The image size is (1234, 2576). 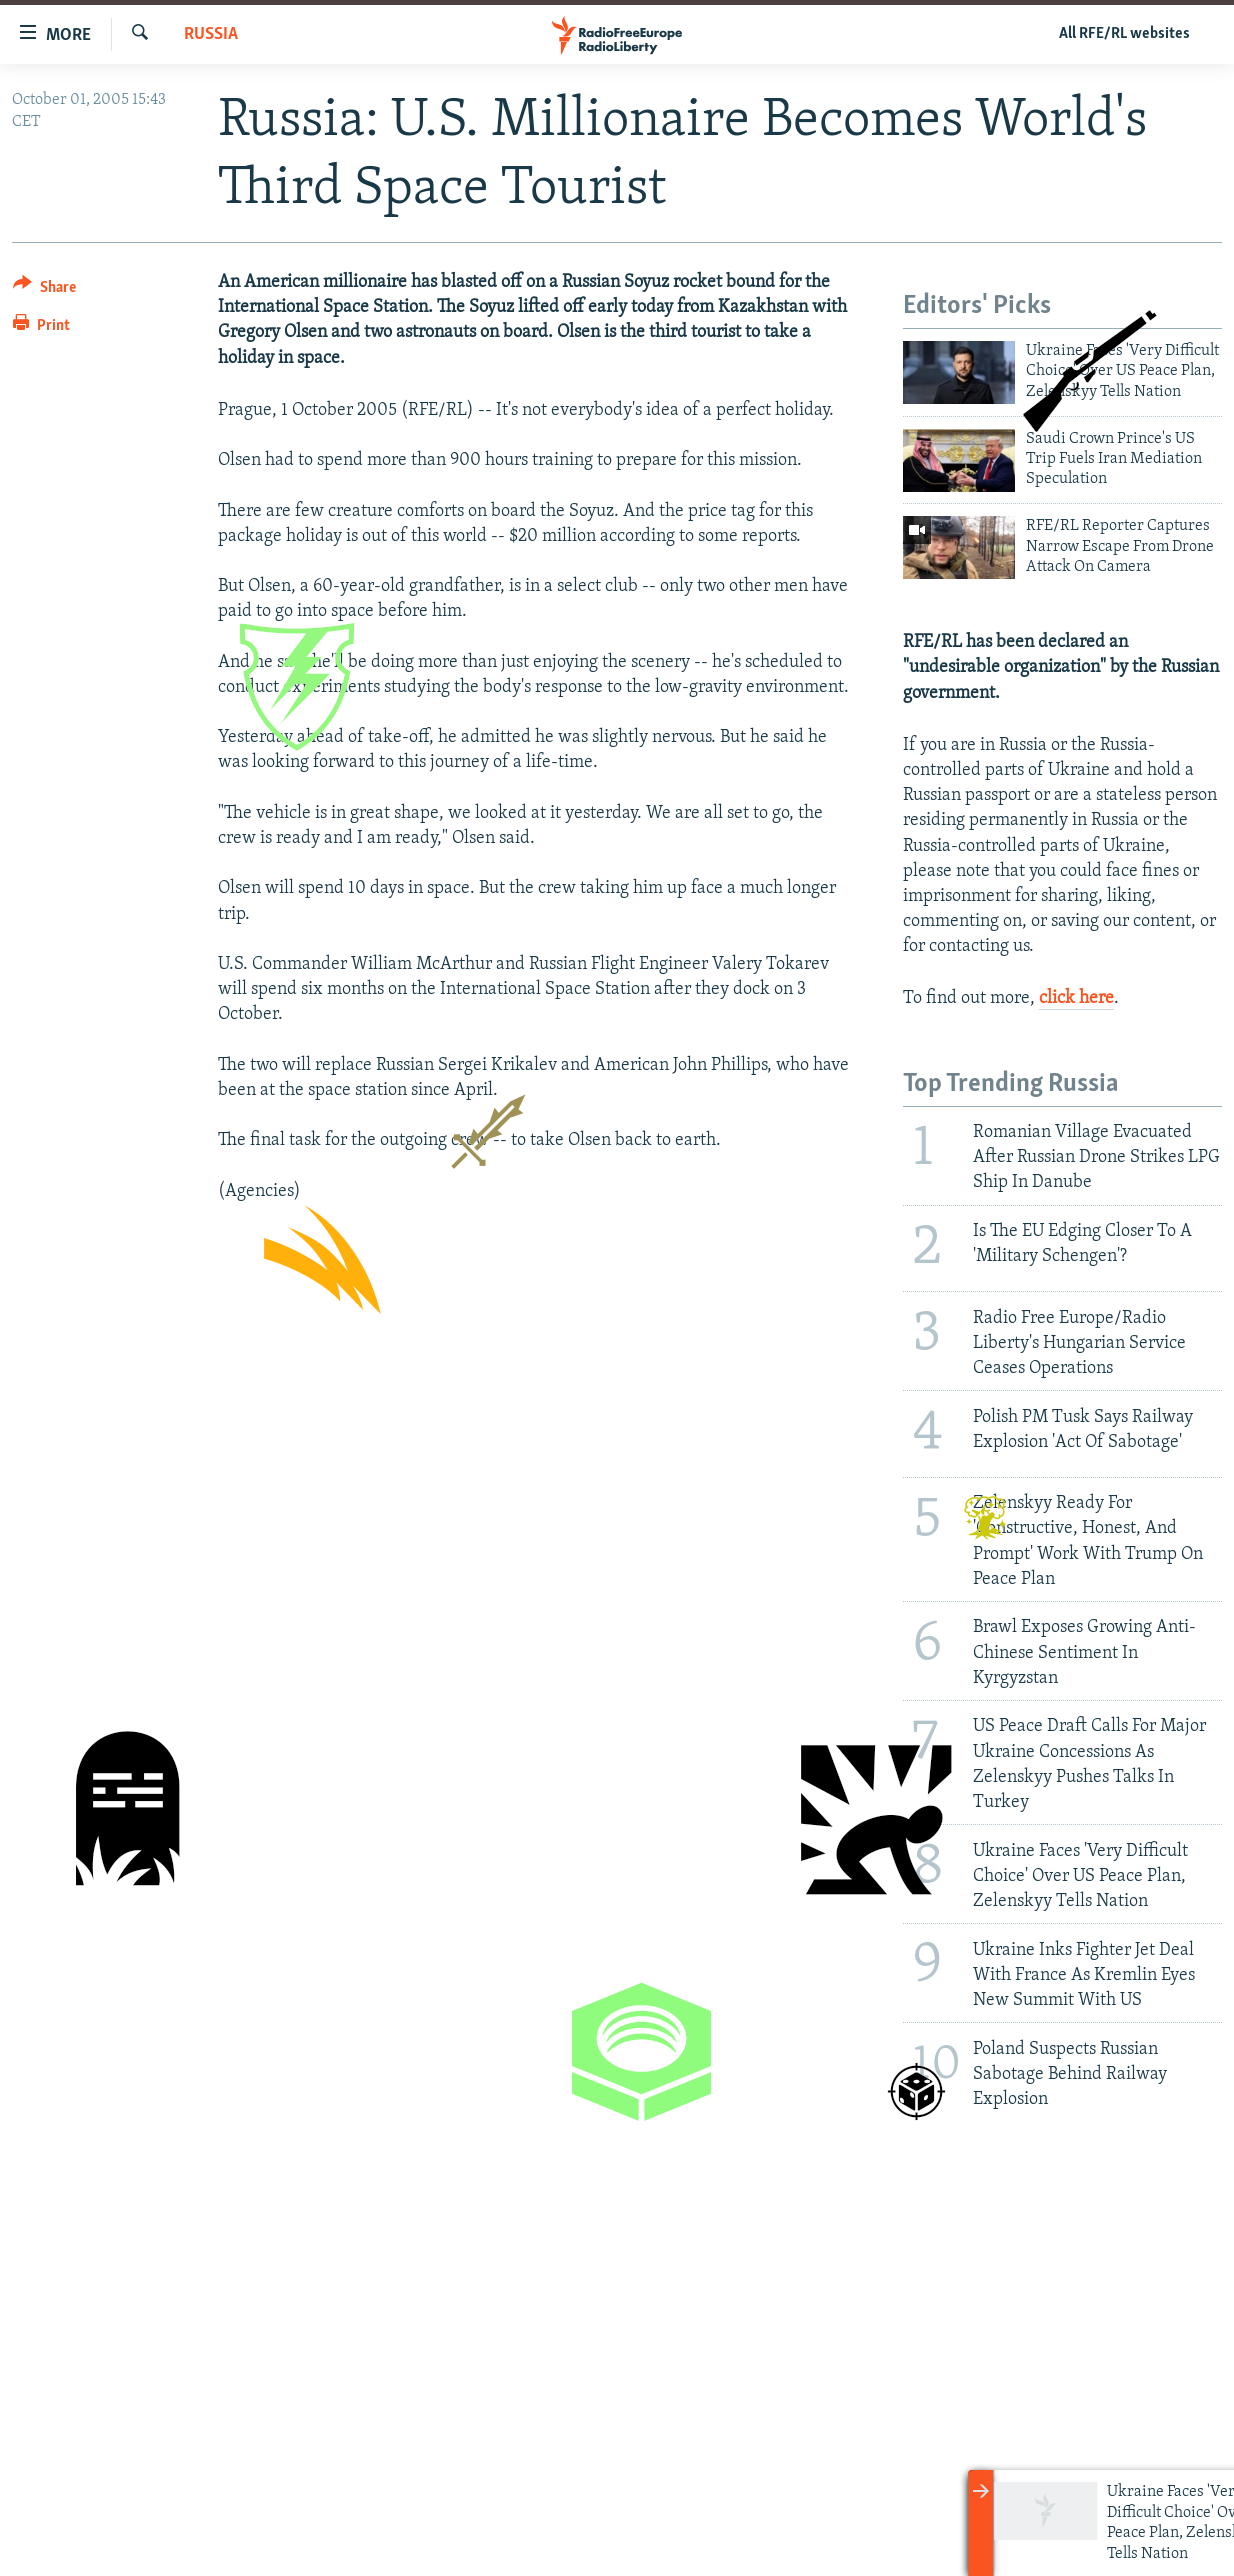 What do you see at coordinates (876, 1821) in the screenshot?
I see `indicates oppression or overwhelming force in gameplay` at bounding box center [876, 1821].